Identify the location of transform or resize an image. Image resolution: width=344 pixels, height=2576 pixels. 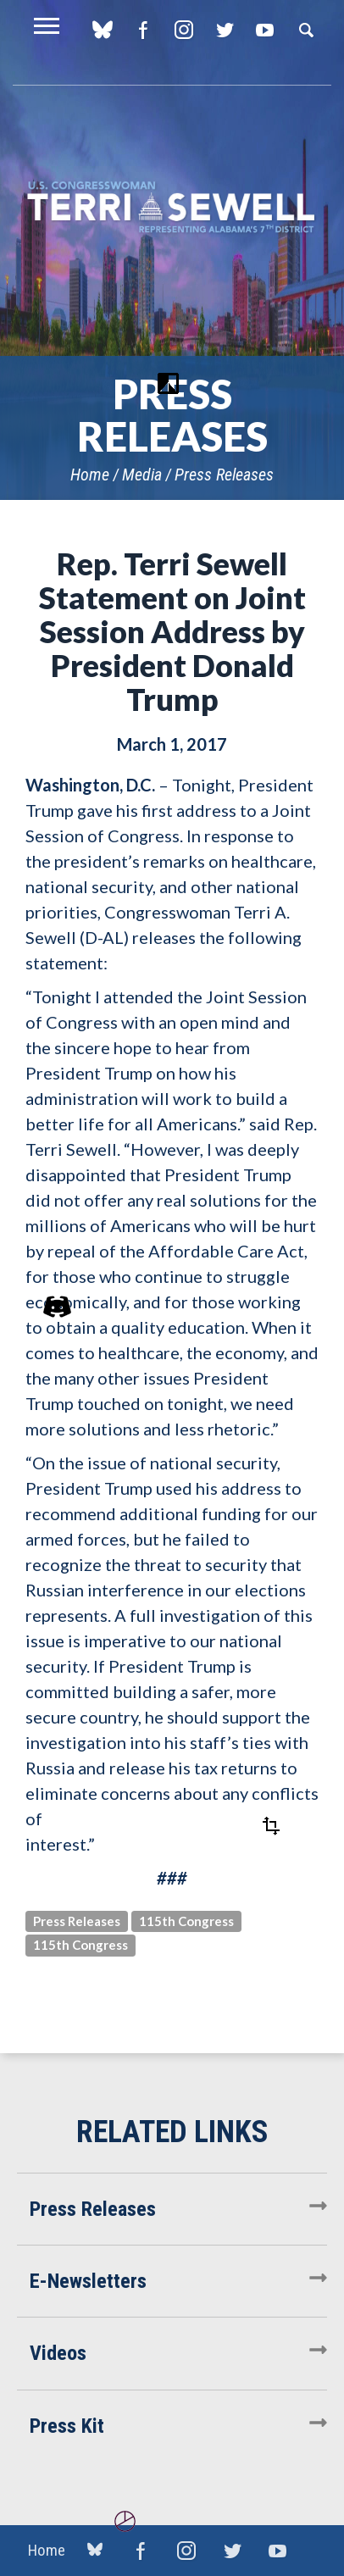
(271, 1826).